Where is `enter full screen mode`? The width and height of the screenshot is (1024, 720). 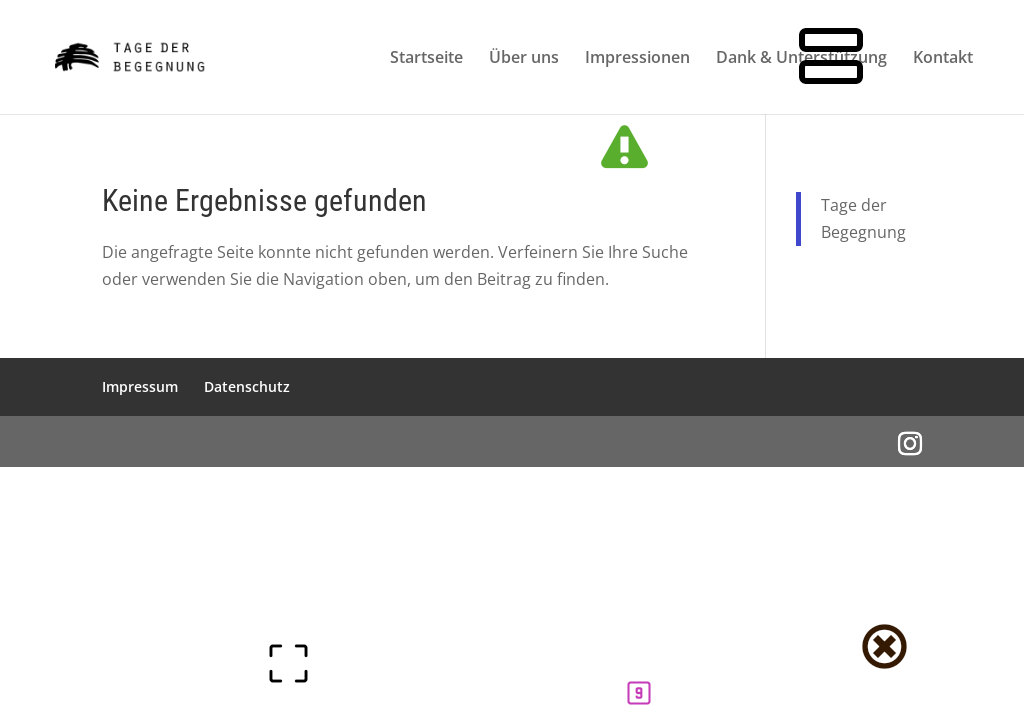
enter full screen mode is located at coordinates (288, 663).